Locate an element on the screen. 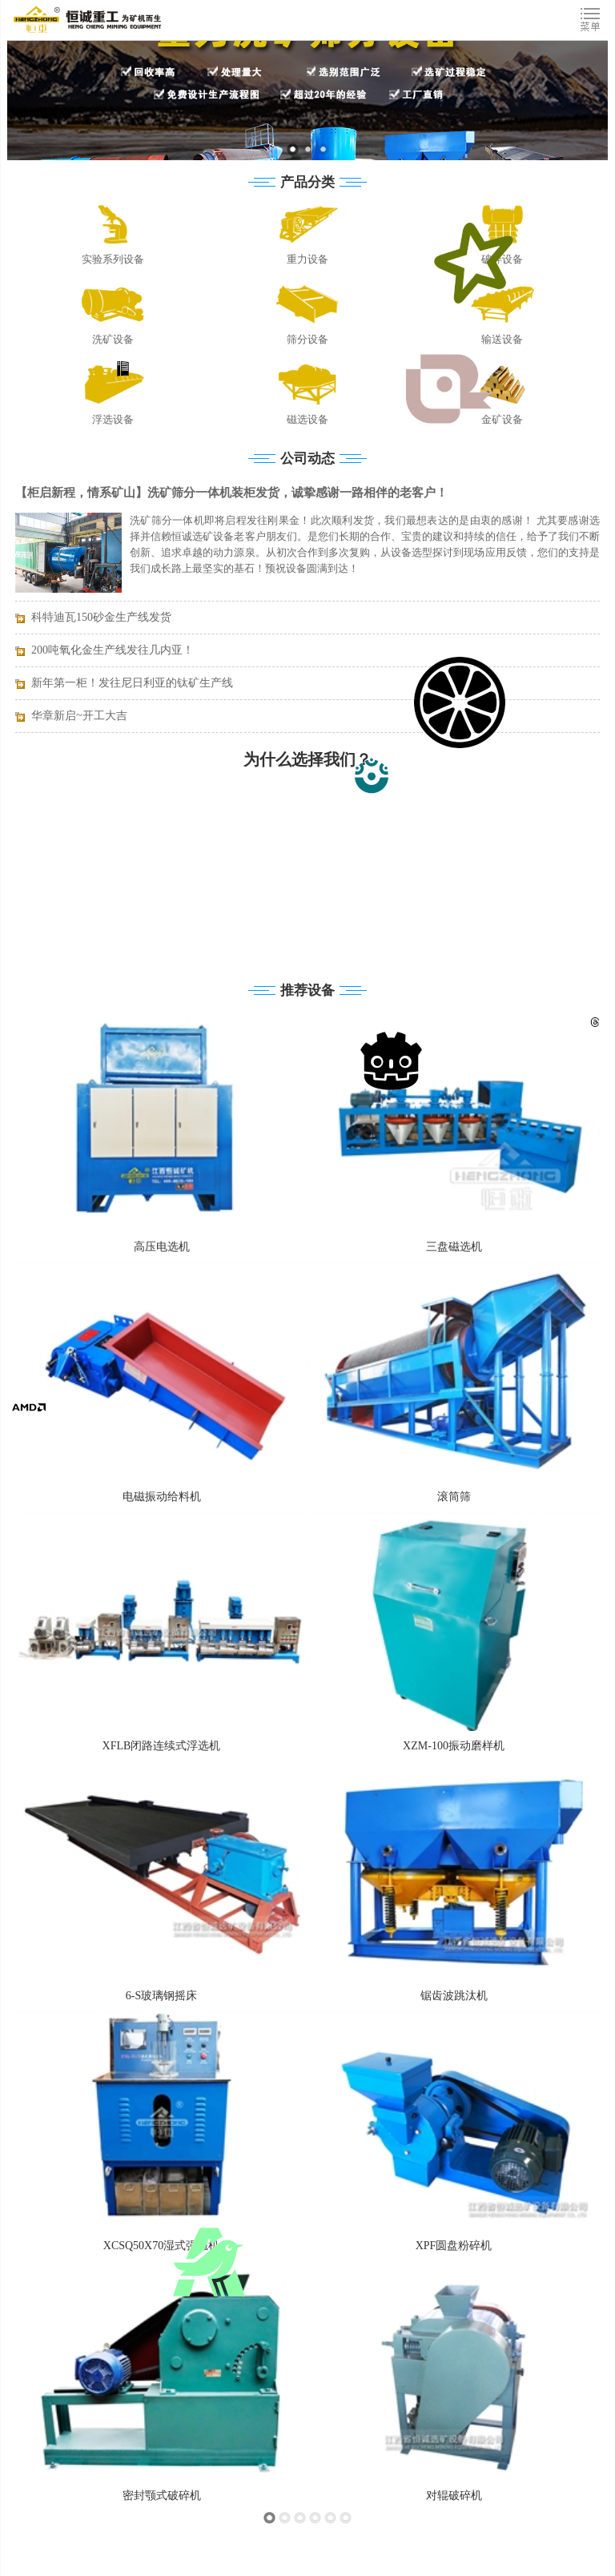  Auchan retail store app or website is located at coordinates (209, 2262).